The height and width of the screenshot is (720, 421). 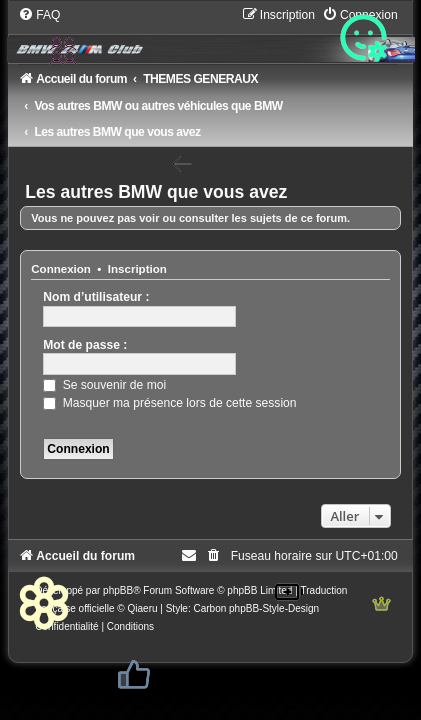 I want to click on view all team members, so click(x=63, y=51).